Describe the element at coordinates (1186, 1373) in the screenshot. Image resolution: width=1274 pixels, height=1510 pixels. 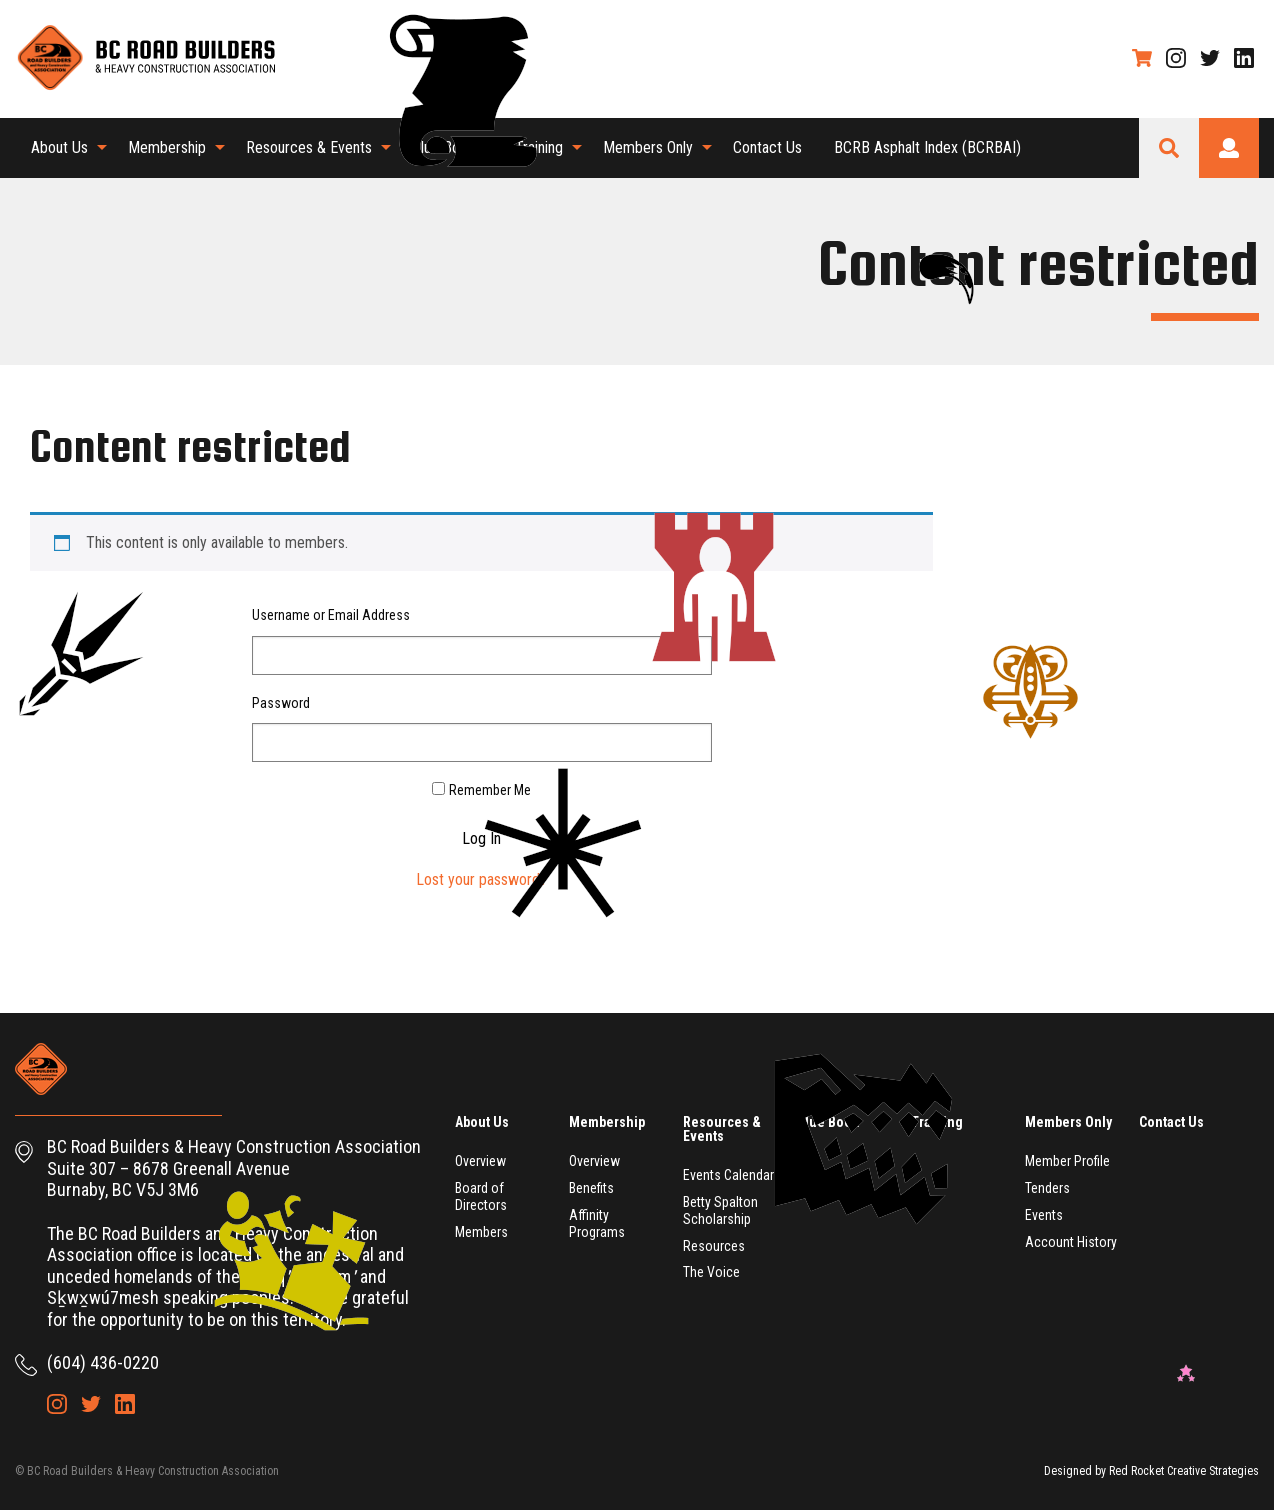
I see `view your ratings or reviews` at that location.